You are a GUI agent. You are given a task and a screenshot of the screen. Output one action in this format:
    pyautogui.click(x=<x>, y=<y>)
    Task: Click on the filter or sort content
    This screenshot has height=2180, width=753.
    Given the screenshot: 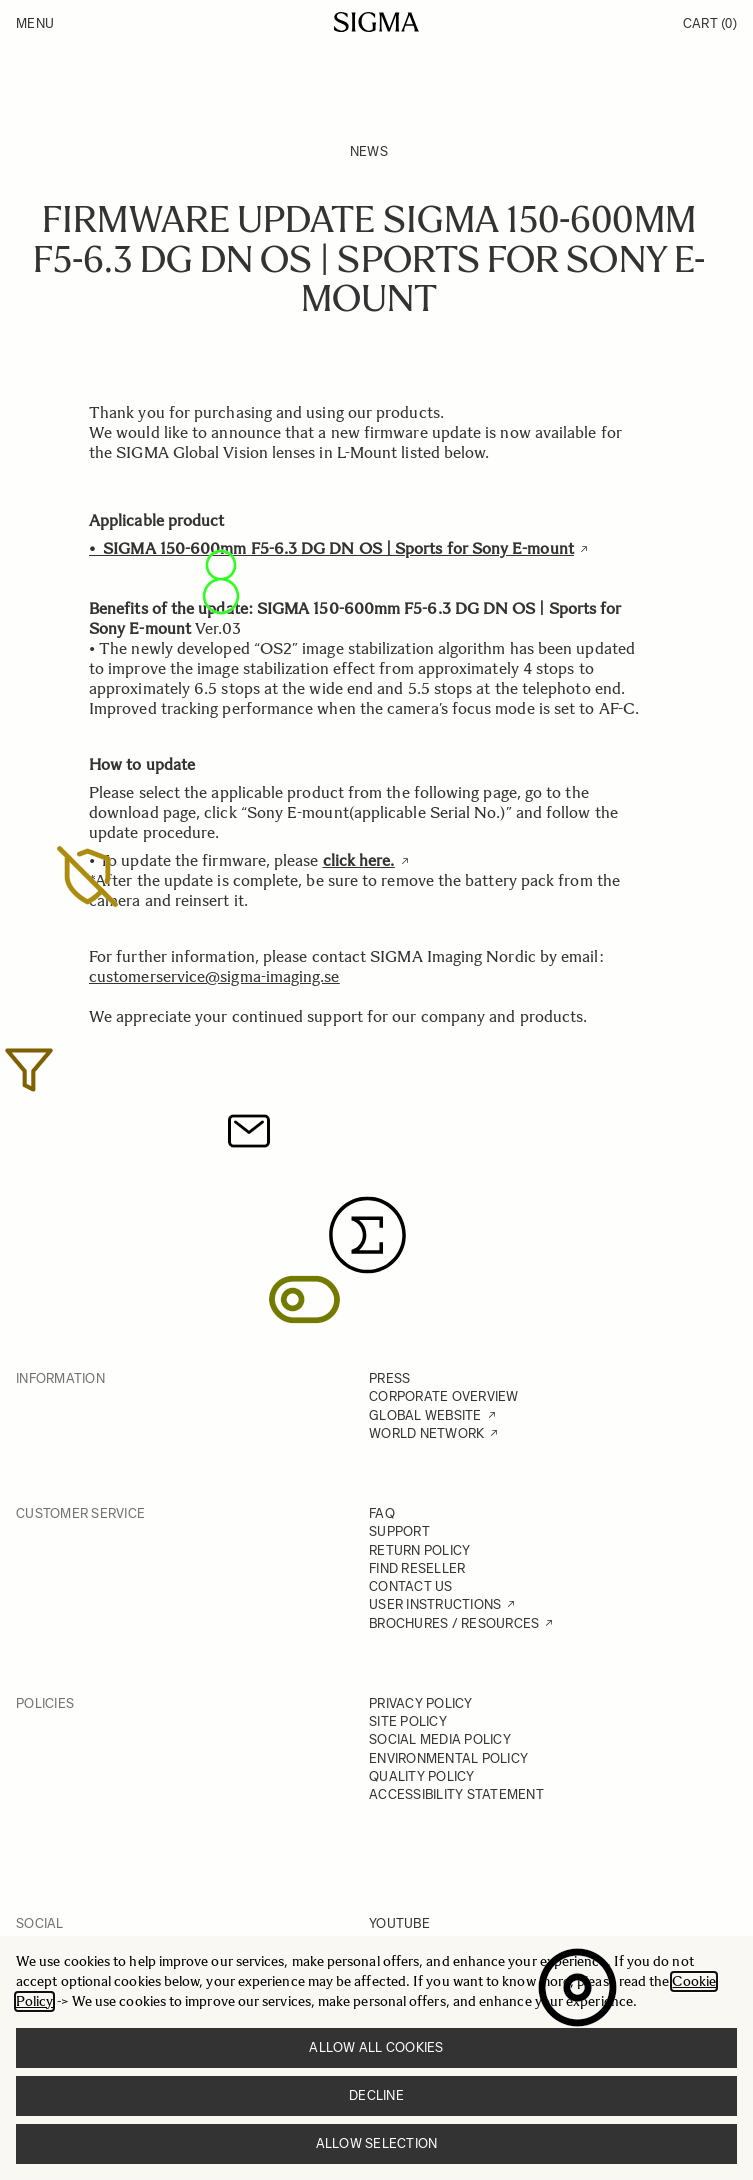 What is the action you would take?
    pyautogui.click(x=29, y=1070)
    